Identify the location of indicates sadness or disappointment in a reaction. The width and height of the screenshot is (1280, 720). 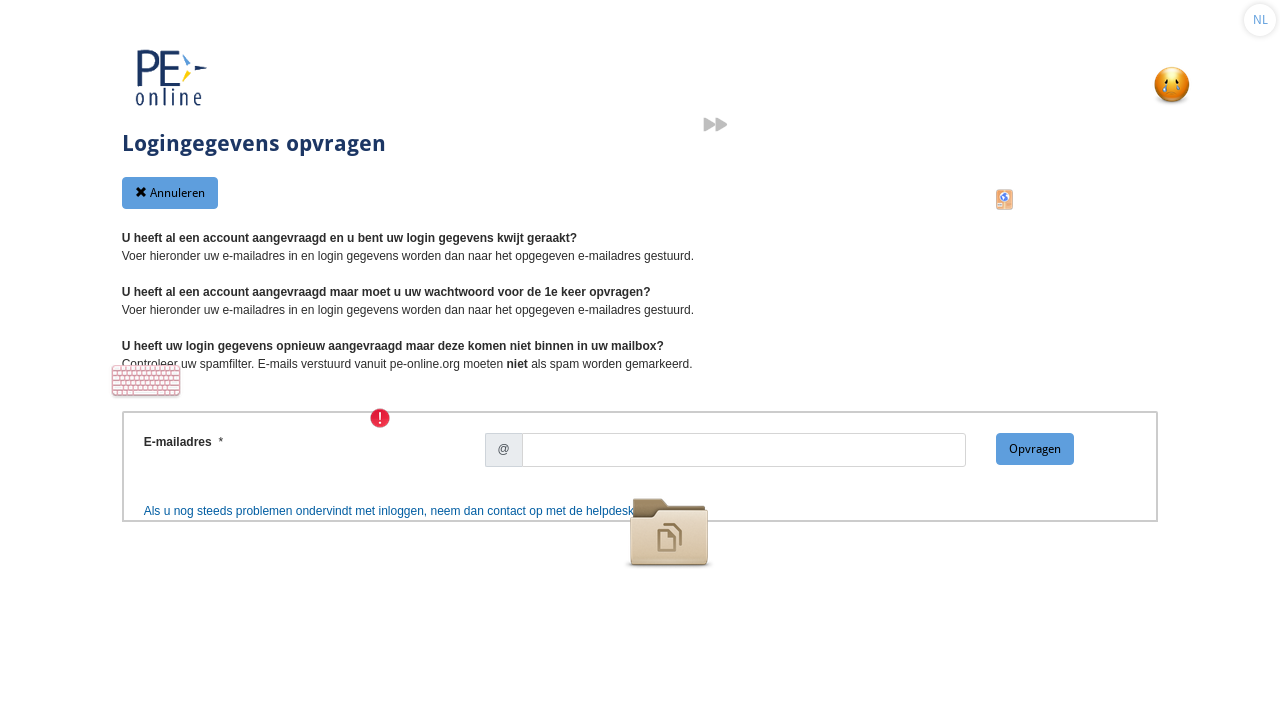
(1172, 86).